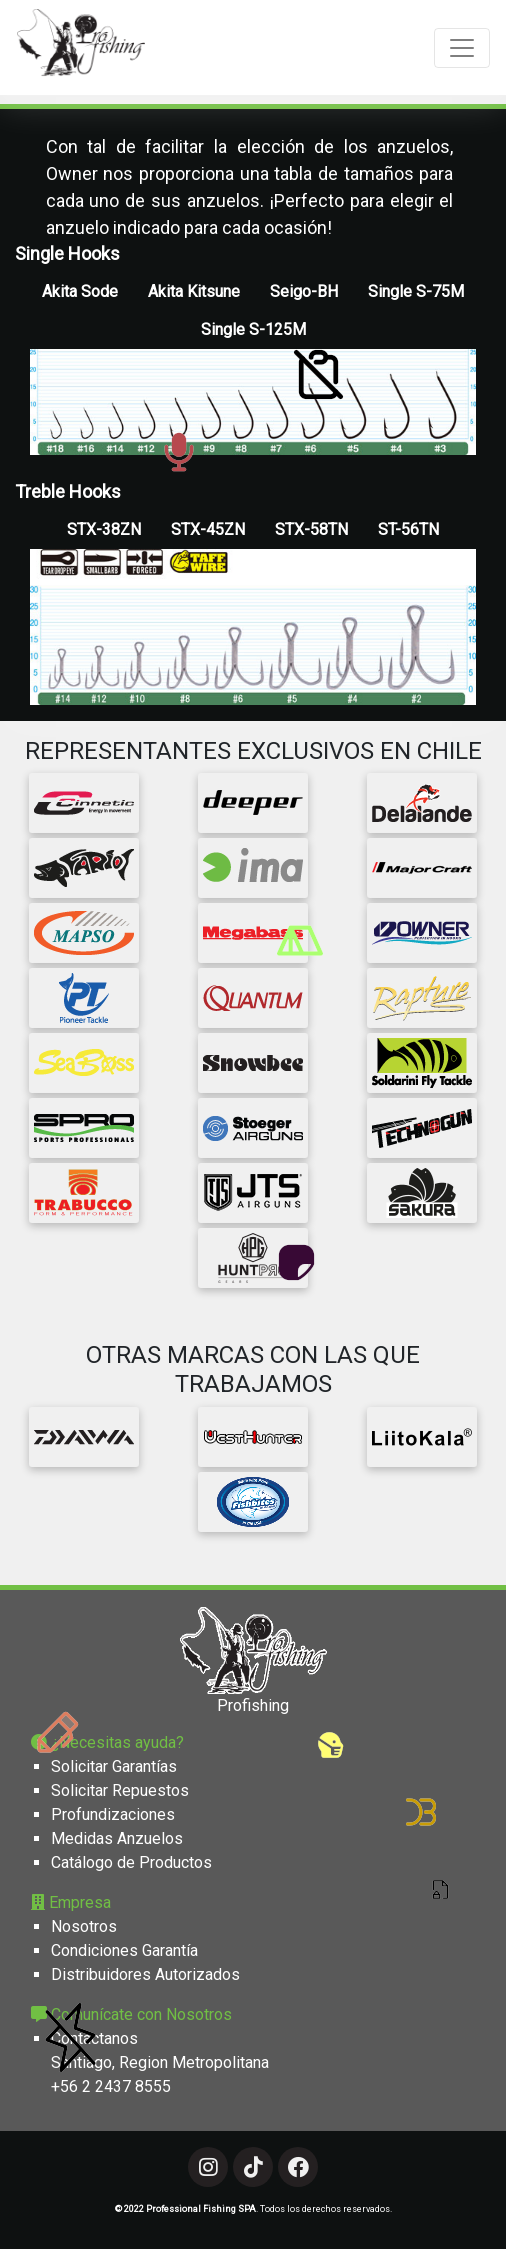 The width and height of the screenshot is (506, 2249). What do you see at coordinates (57, 1733) in the screenshot?
I see `edit or modify content` at bounding box center [57, 1733].